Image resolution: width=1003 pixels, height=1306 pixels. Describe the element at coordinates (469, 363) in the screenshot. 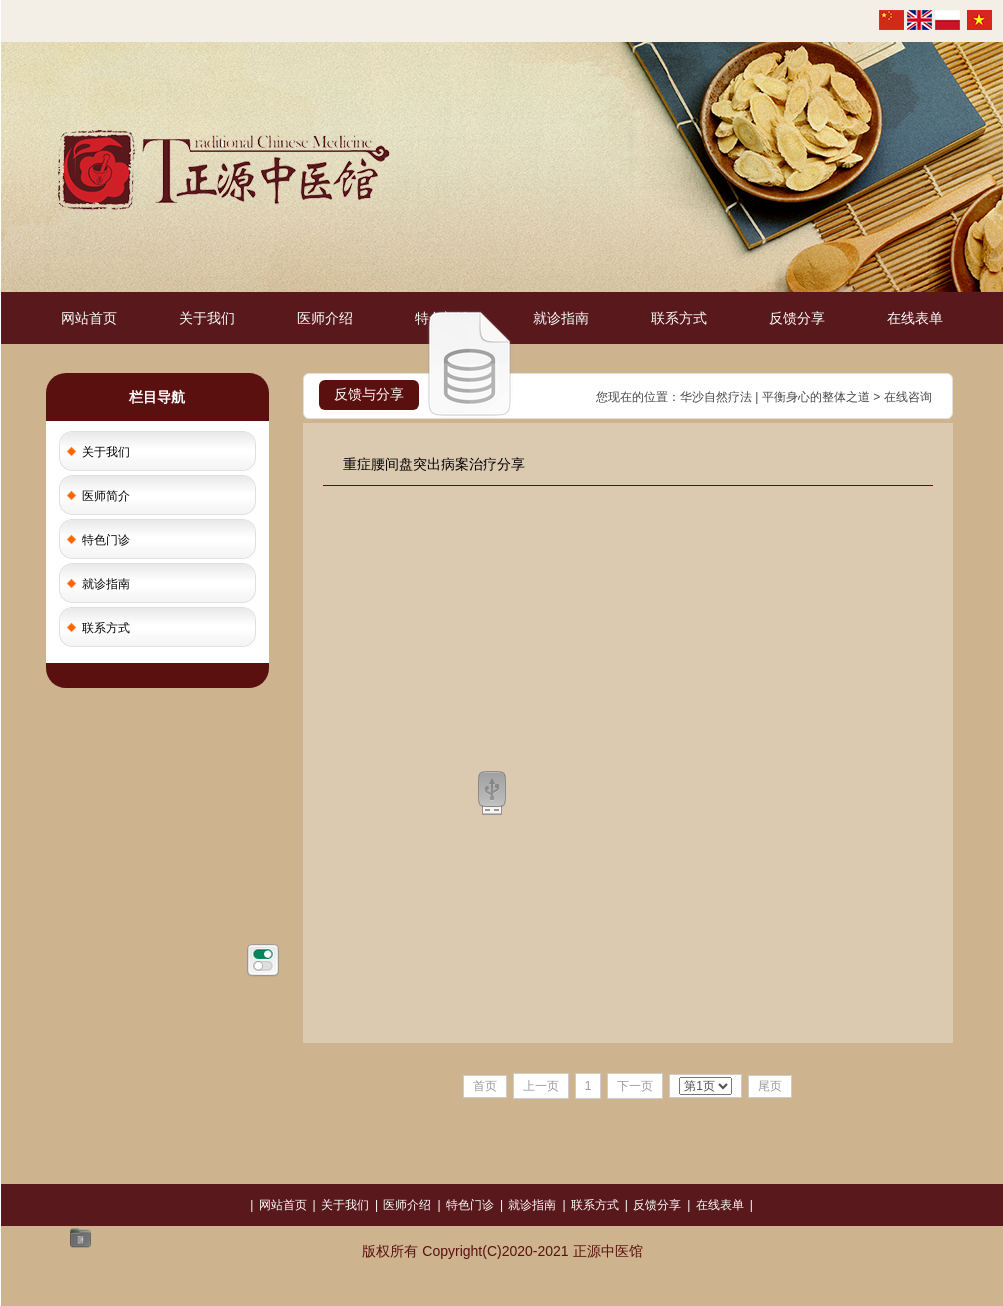

I see `sql database file` at that location.